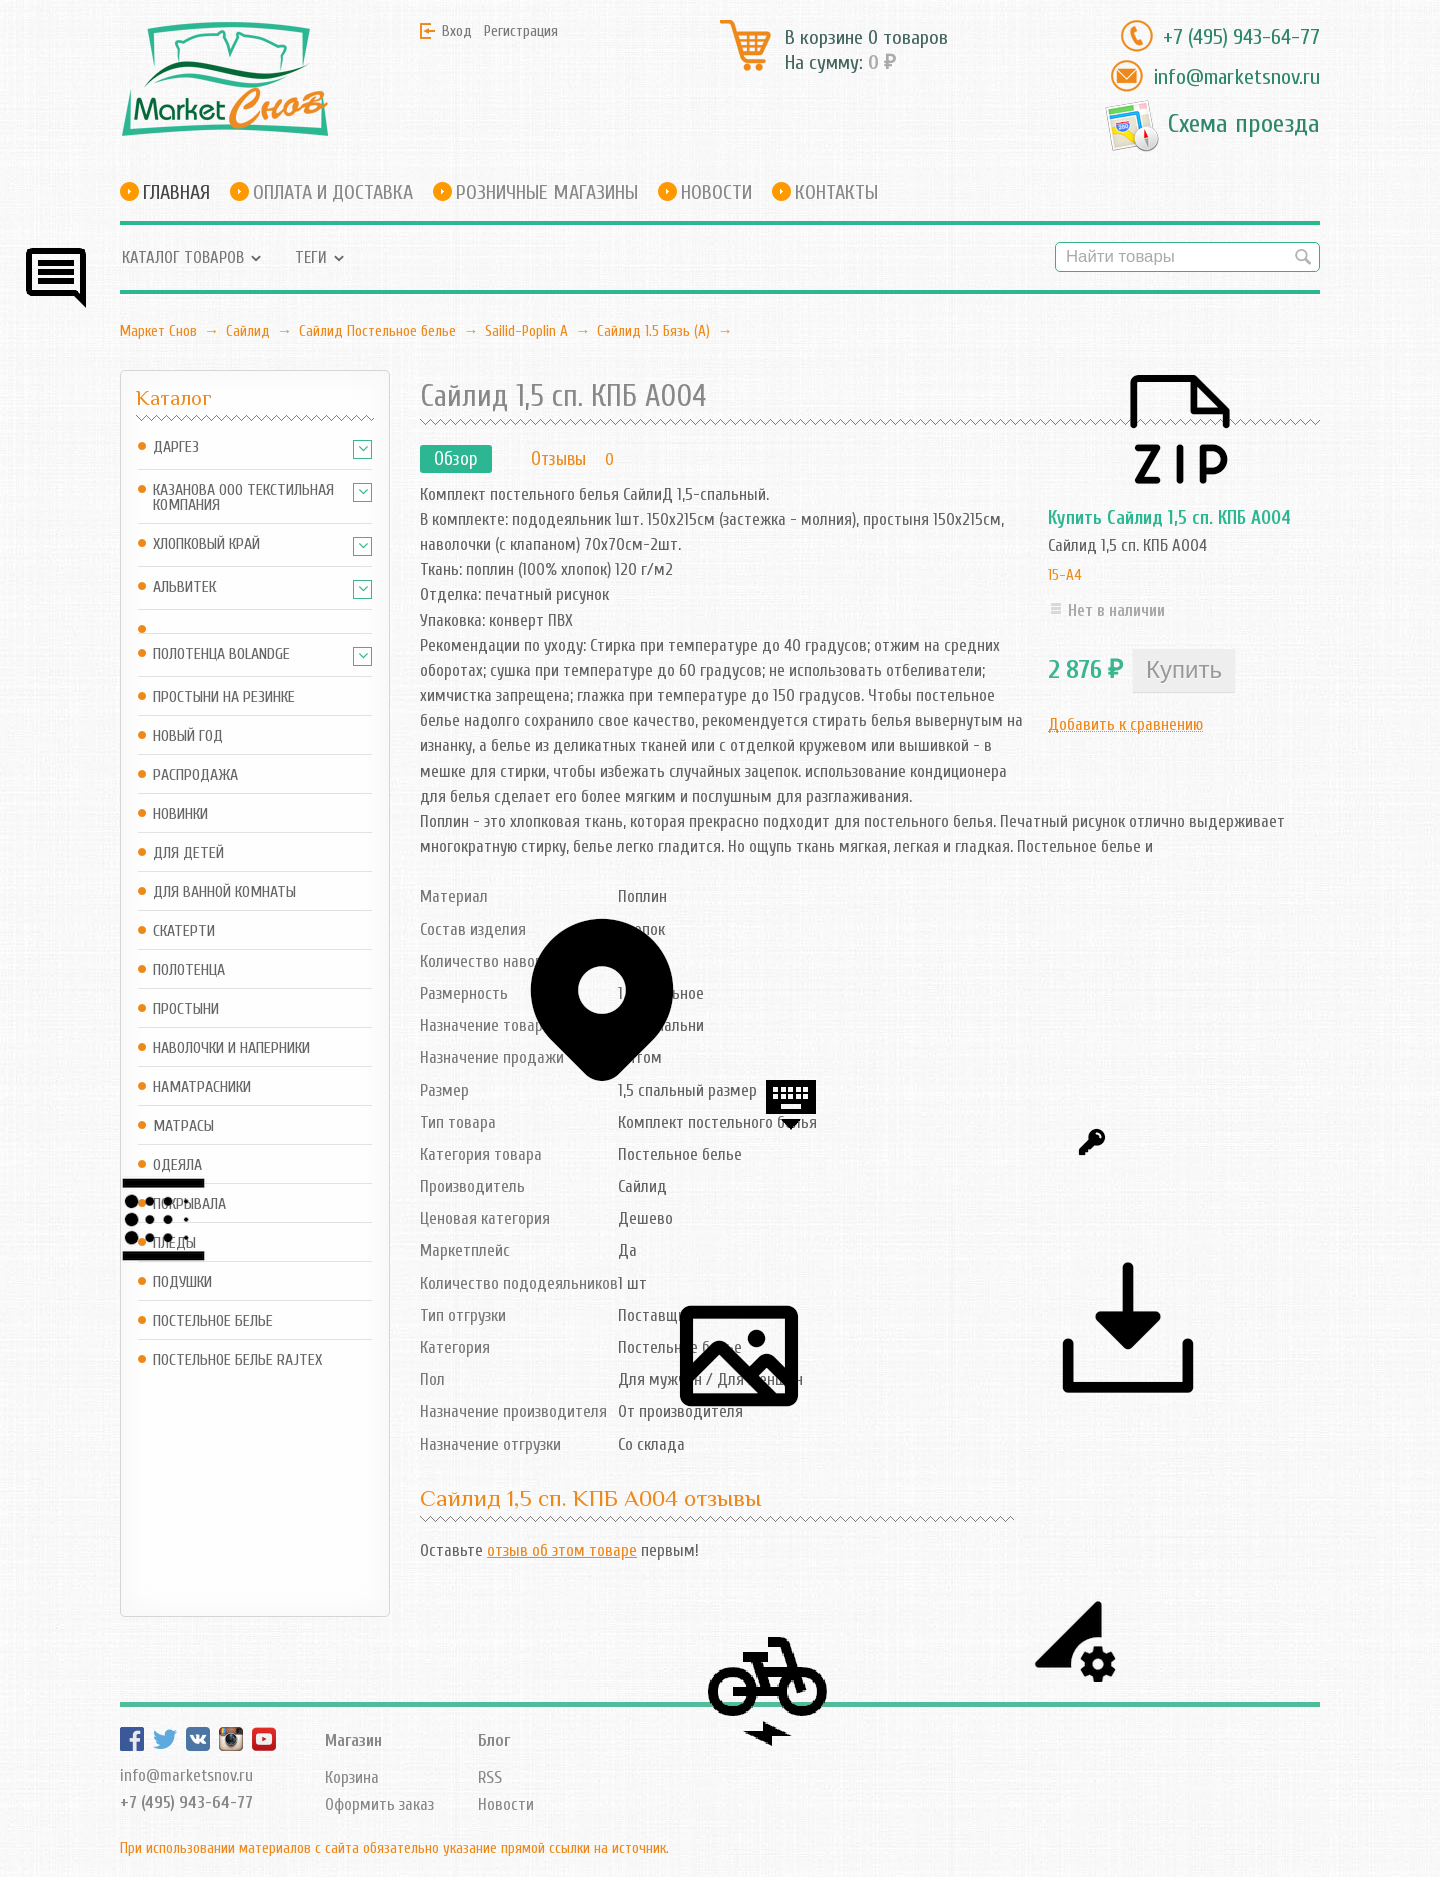 The height and width of the screenshot is (1877, 1440). I want to click on view or set a location on the map, so click(602, 998).